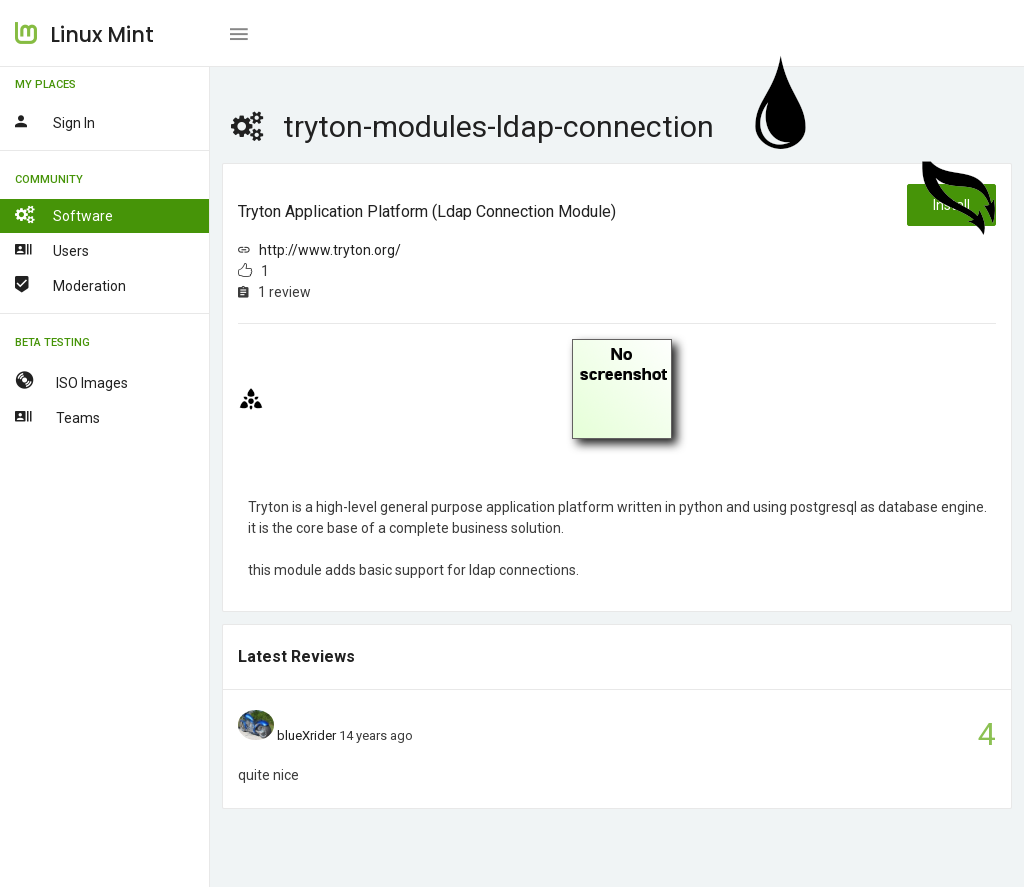 The width and height of the screenshot is (1024, 887). Describe the element at coordinates (958, 198) in the screenshot. I see `view your travel itinerary` at that location.